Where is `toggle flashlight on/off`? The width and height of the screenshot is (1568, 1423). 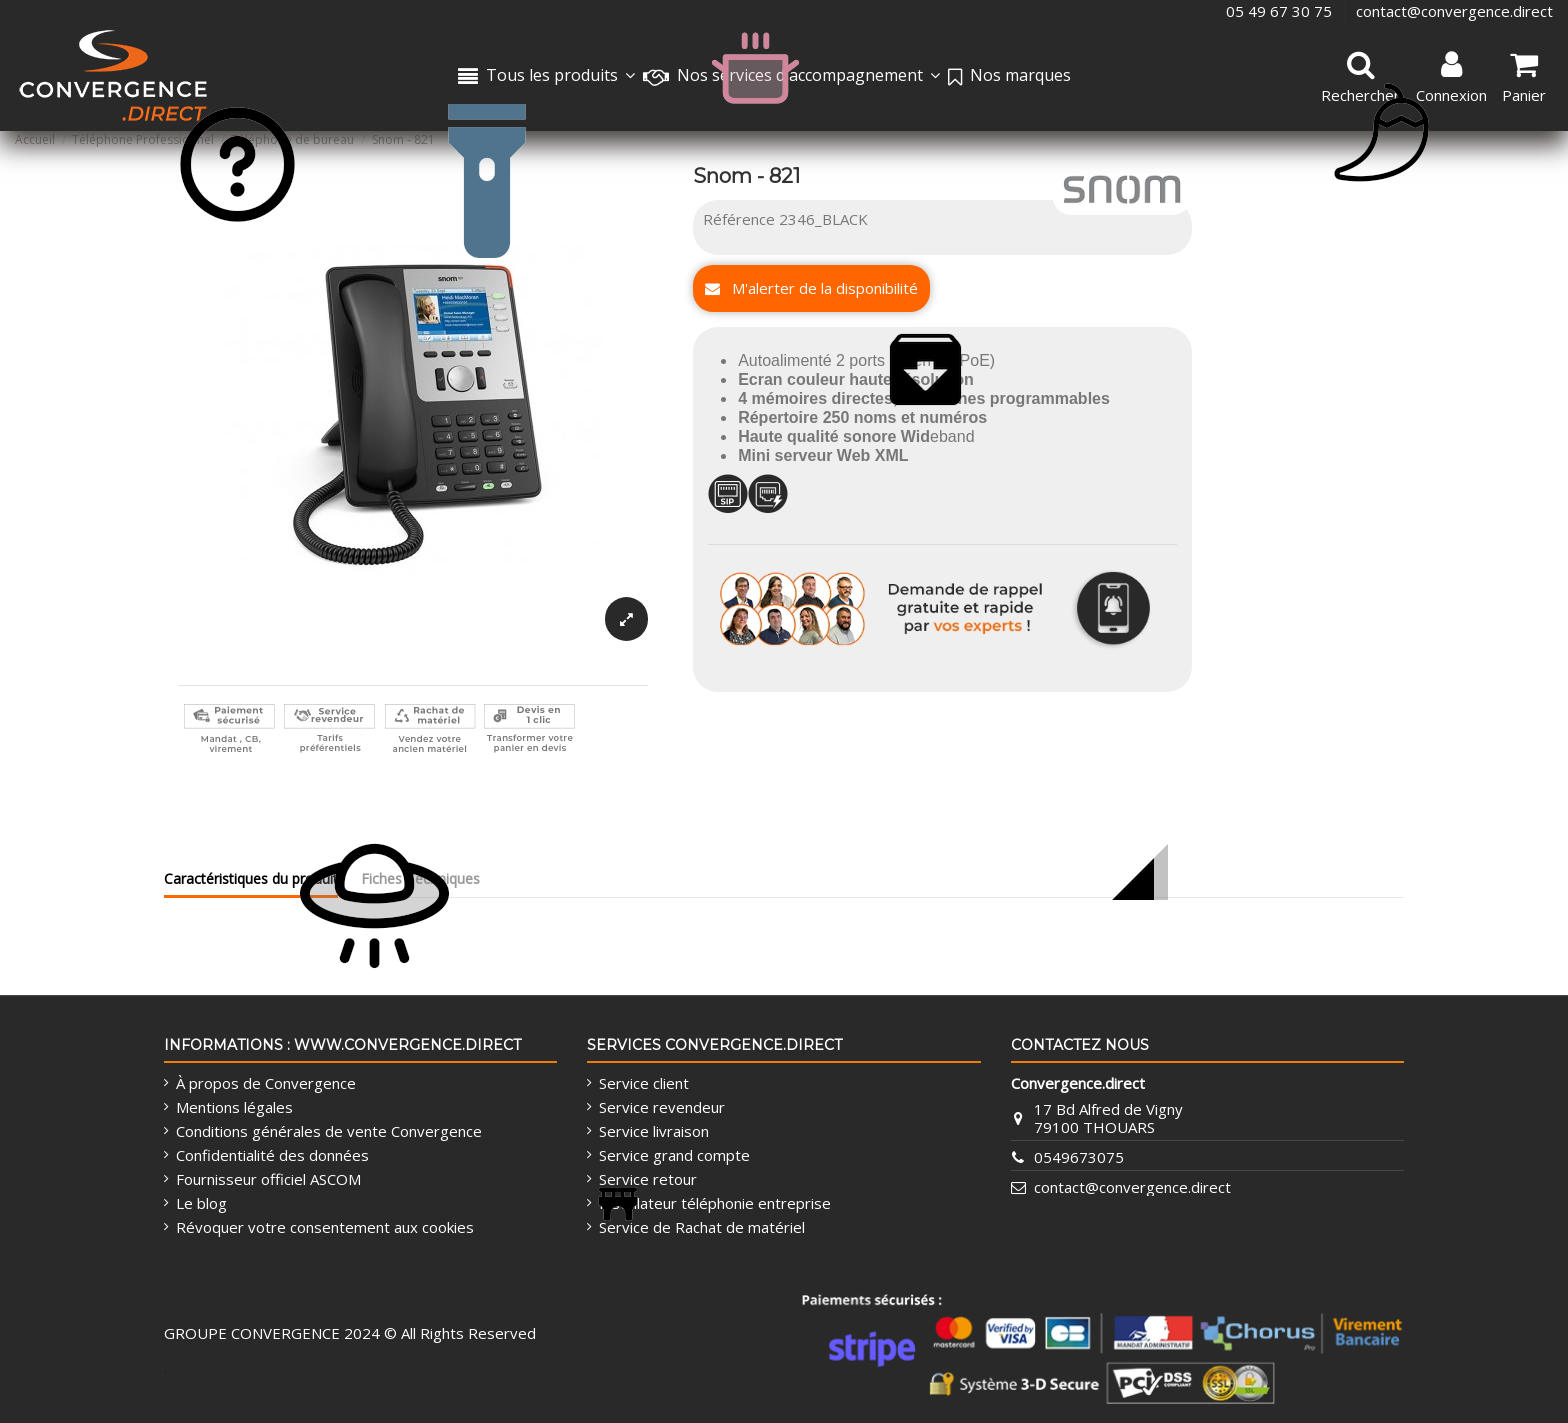
toggle flashlight on/off is located at coordinates (487, 181).